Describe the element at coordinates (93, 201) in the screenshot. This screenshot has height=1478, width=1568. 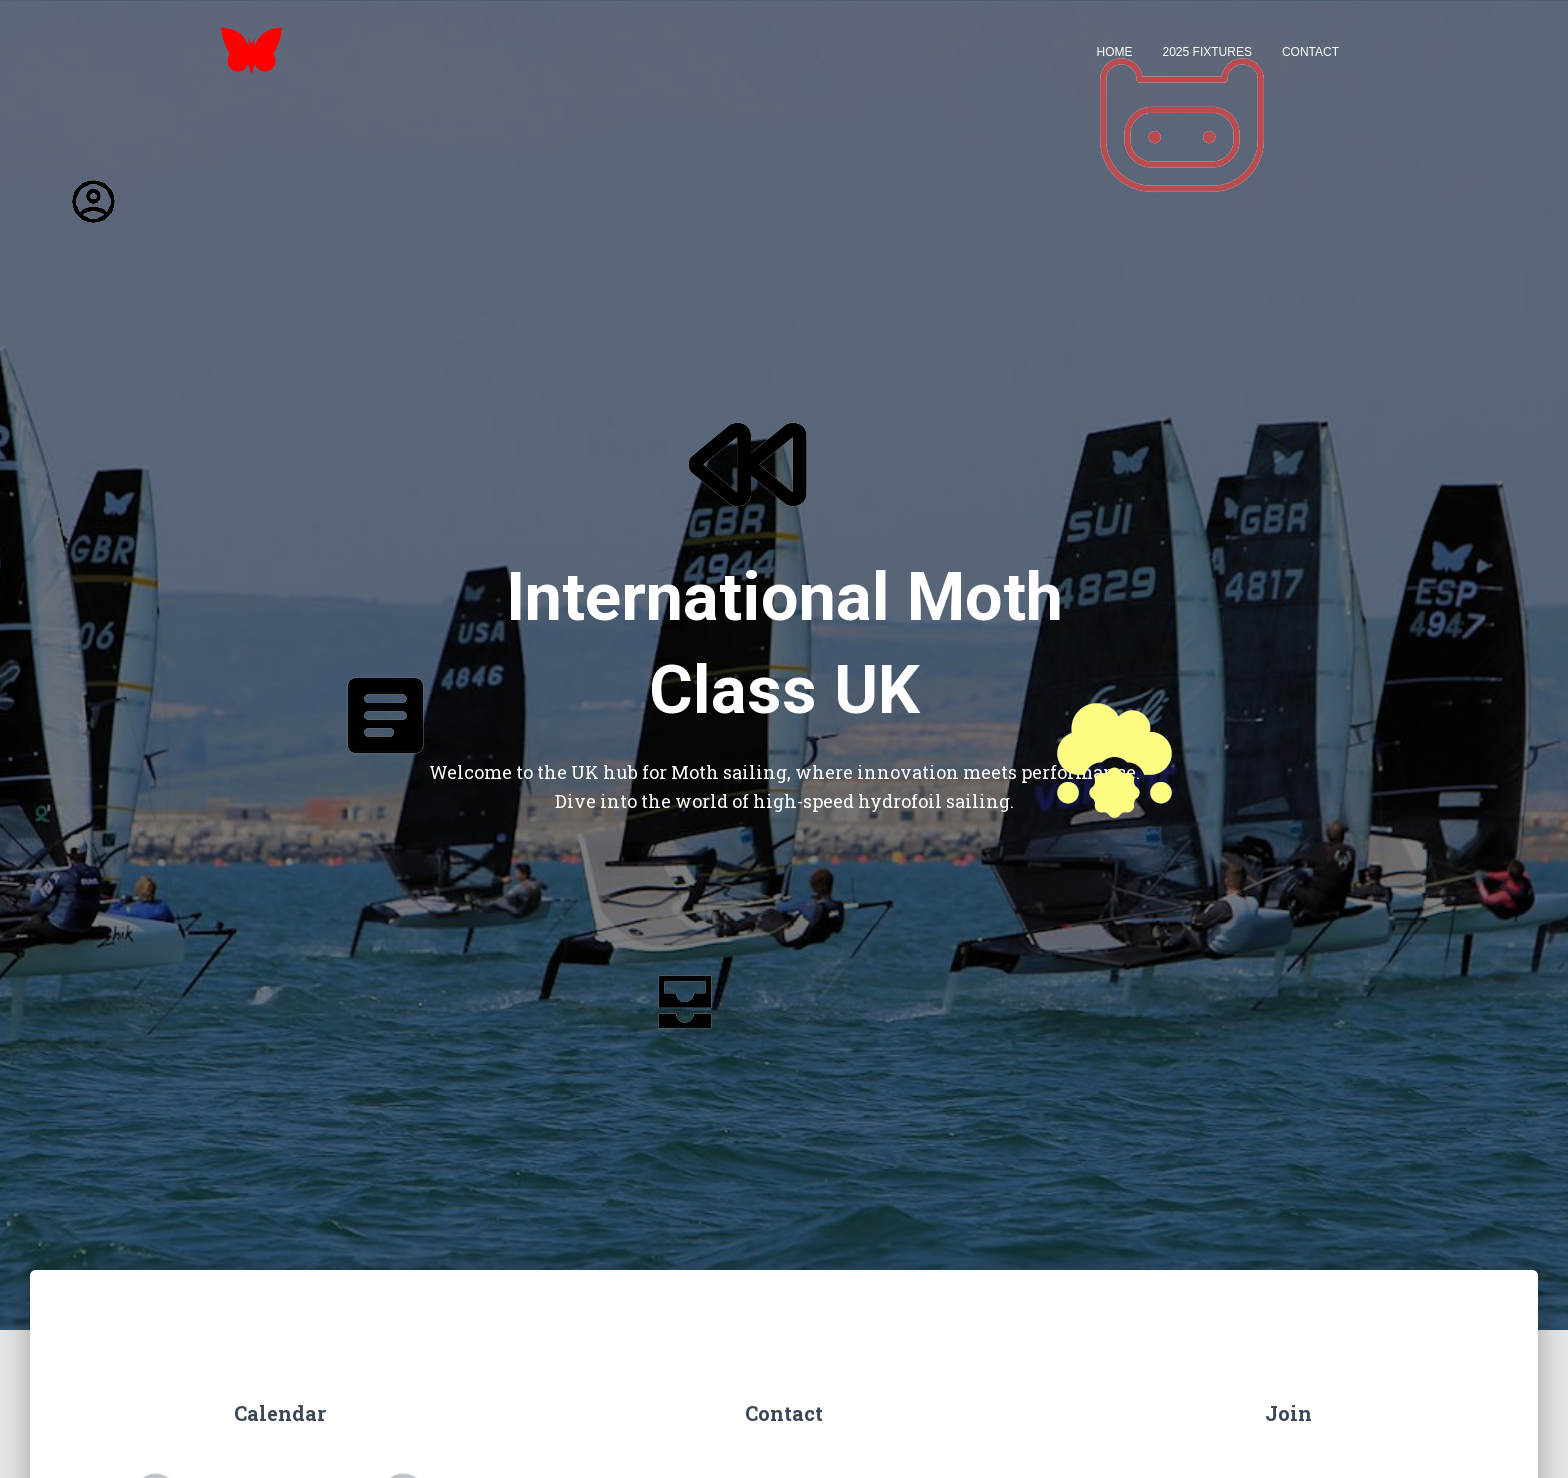
I see `access your profile or account settings` at that location.